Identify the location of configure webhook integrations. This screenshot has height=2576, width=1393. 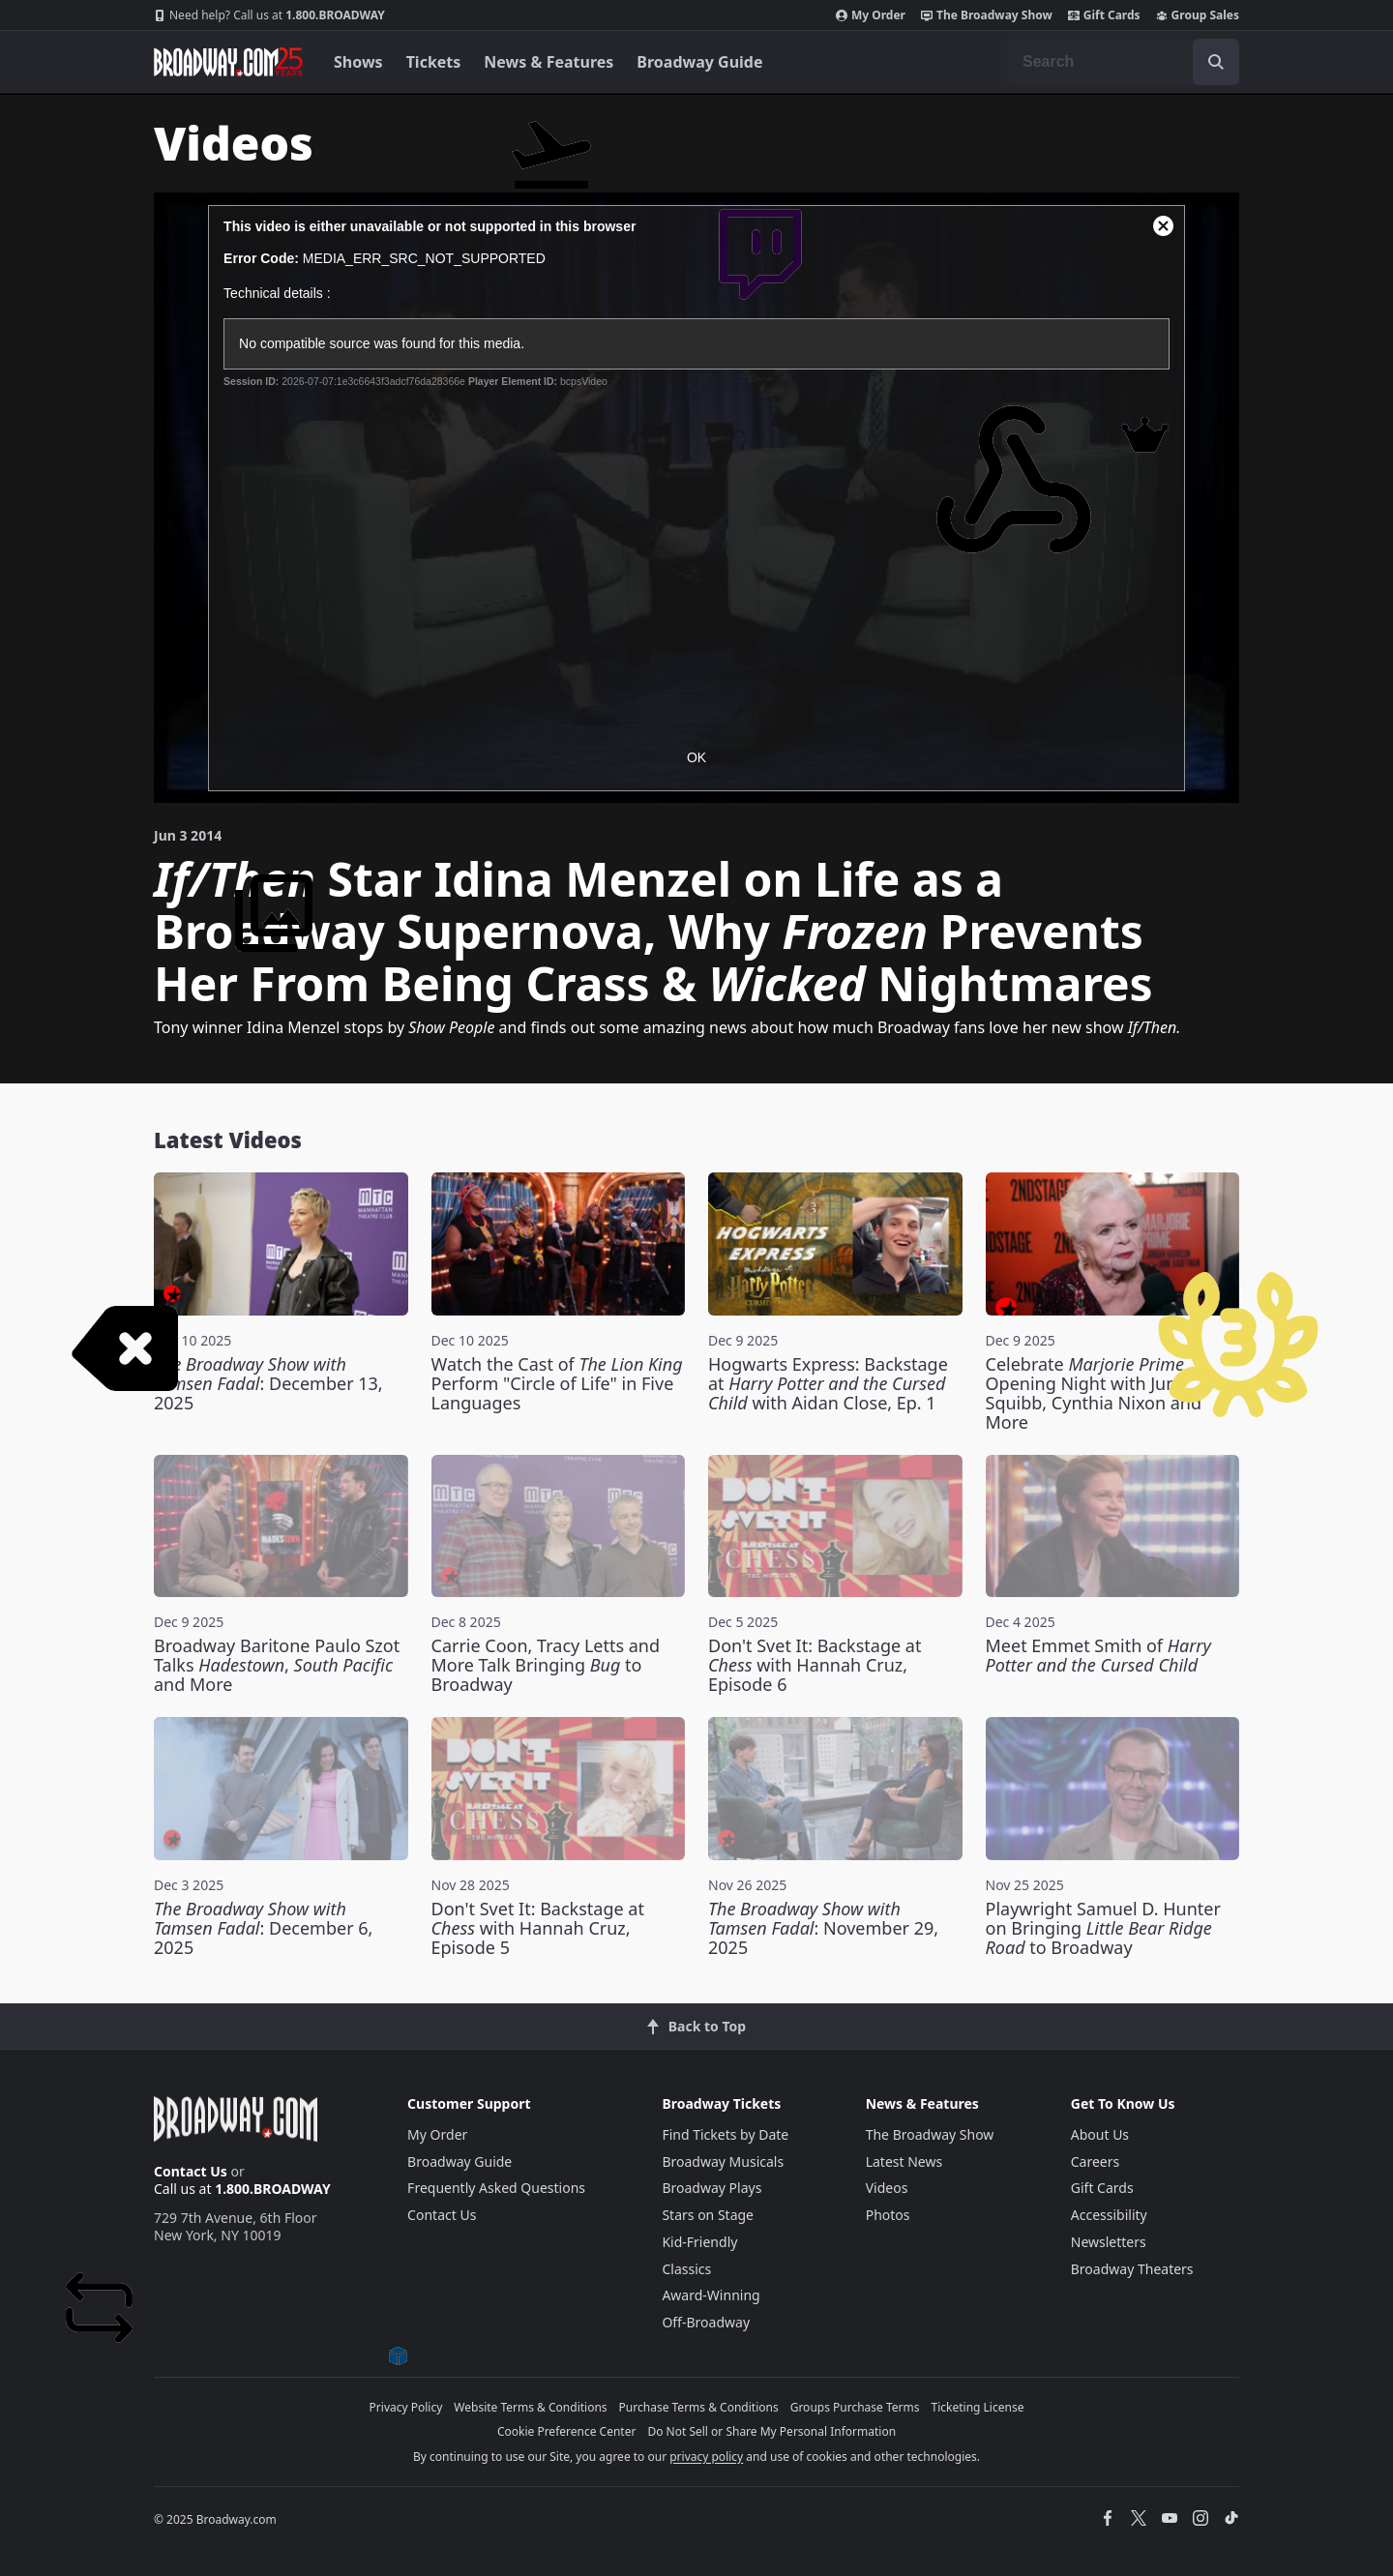
(1014, 483).